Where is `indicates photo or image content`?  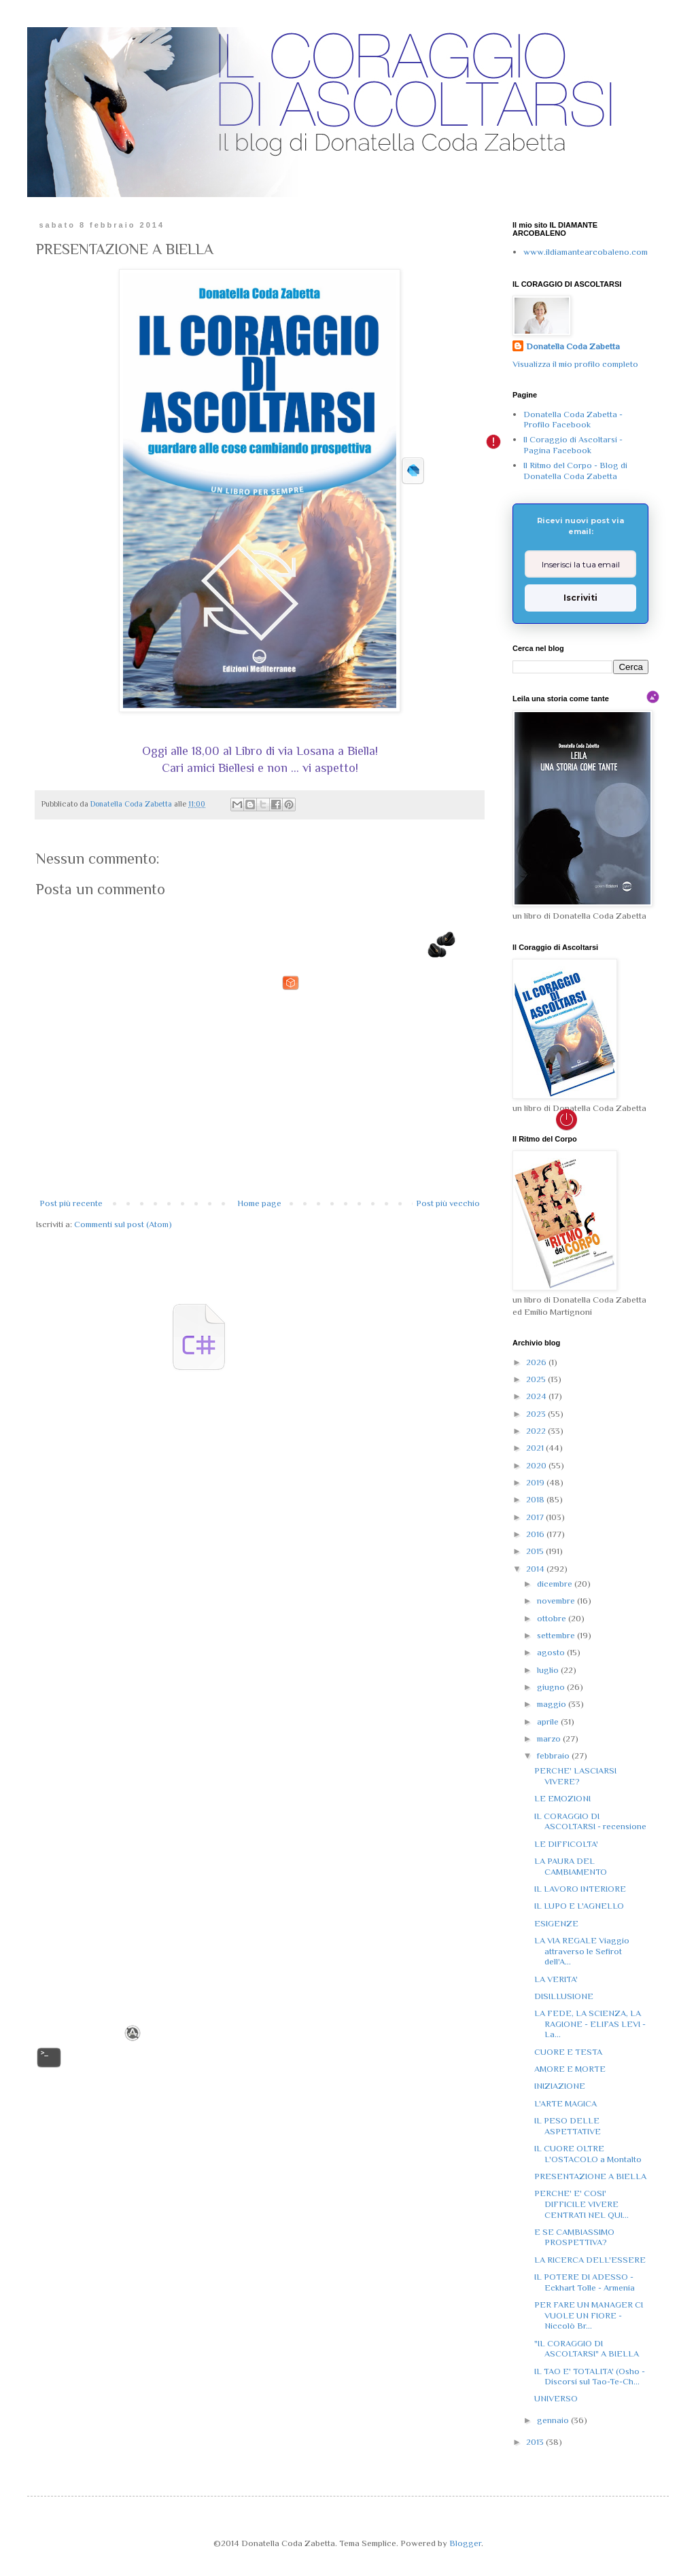
indicates photo or image content is located at coordinates (652, 696).